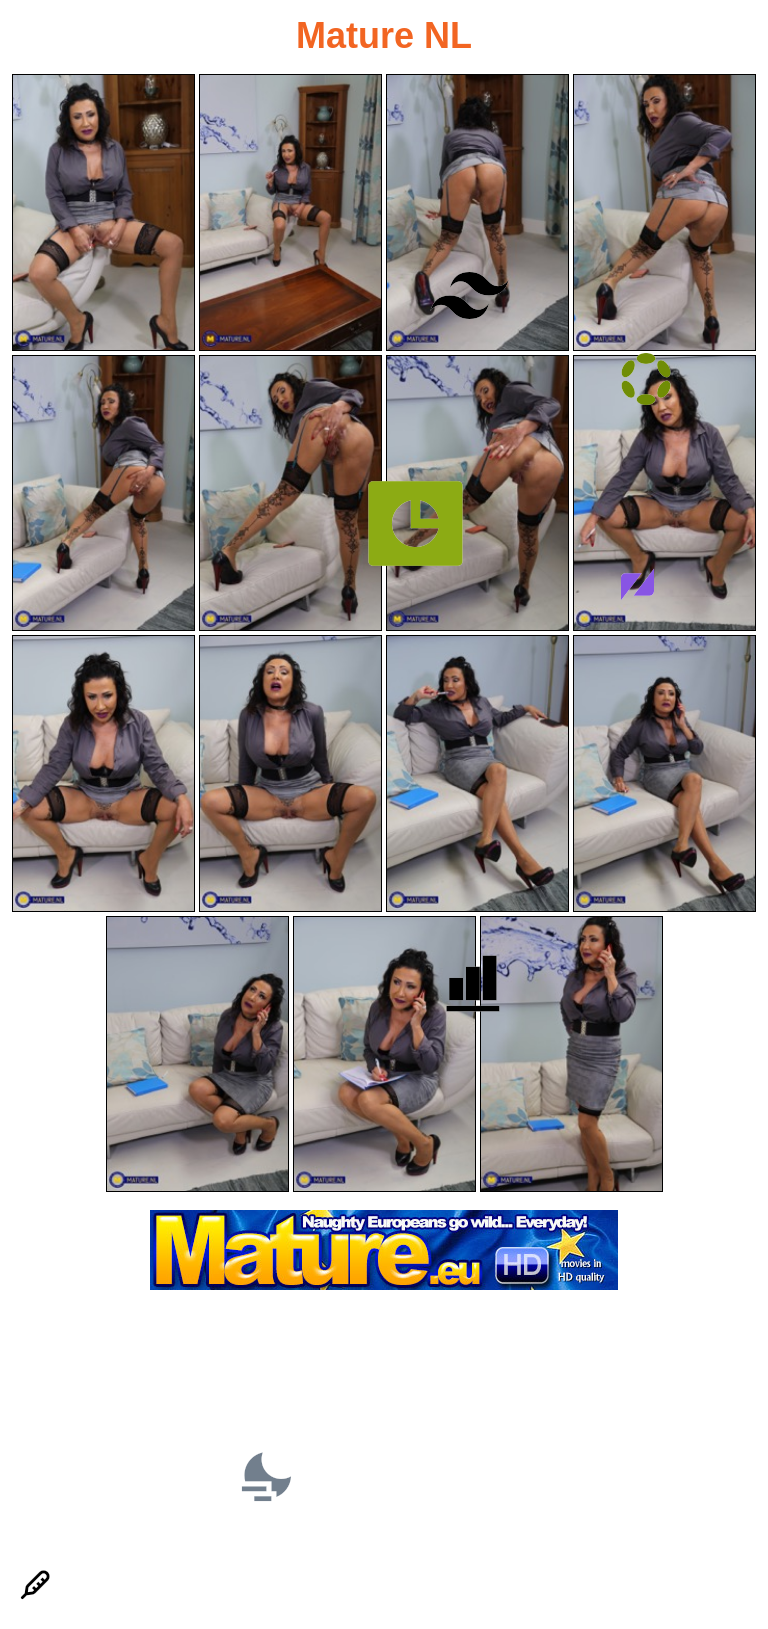 This screenshot has width=768, height=1629. I want to click on polkadot cryptocurrency or blockchain platform logo, so click(646, 379).